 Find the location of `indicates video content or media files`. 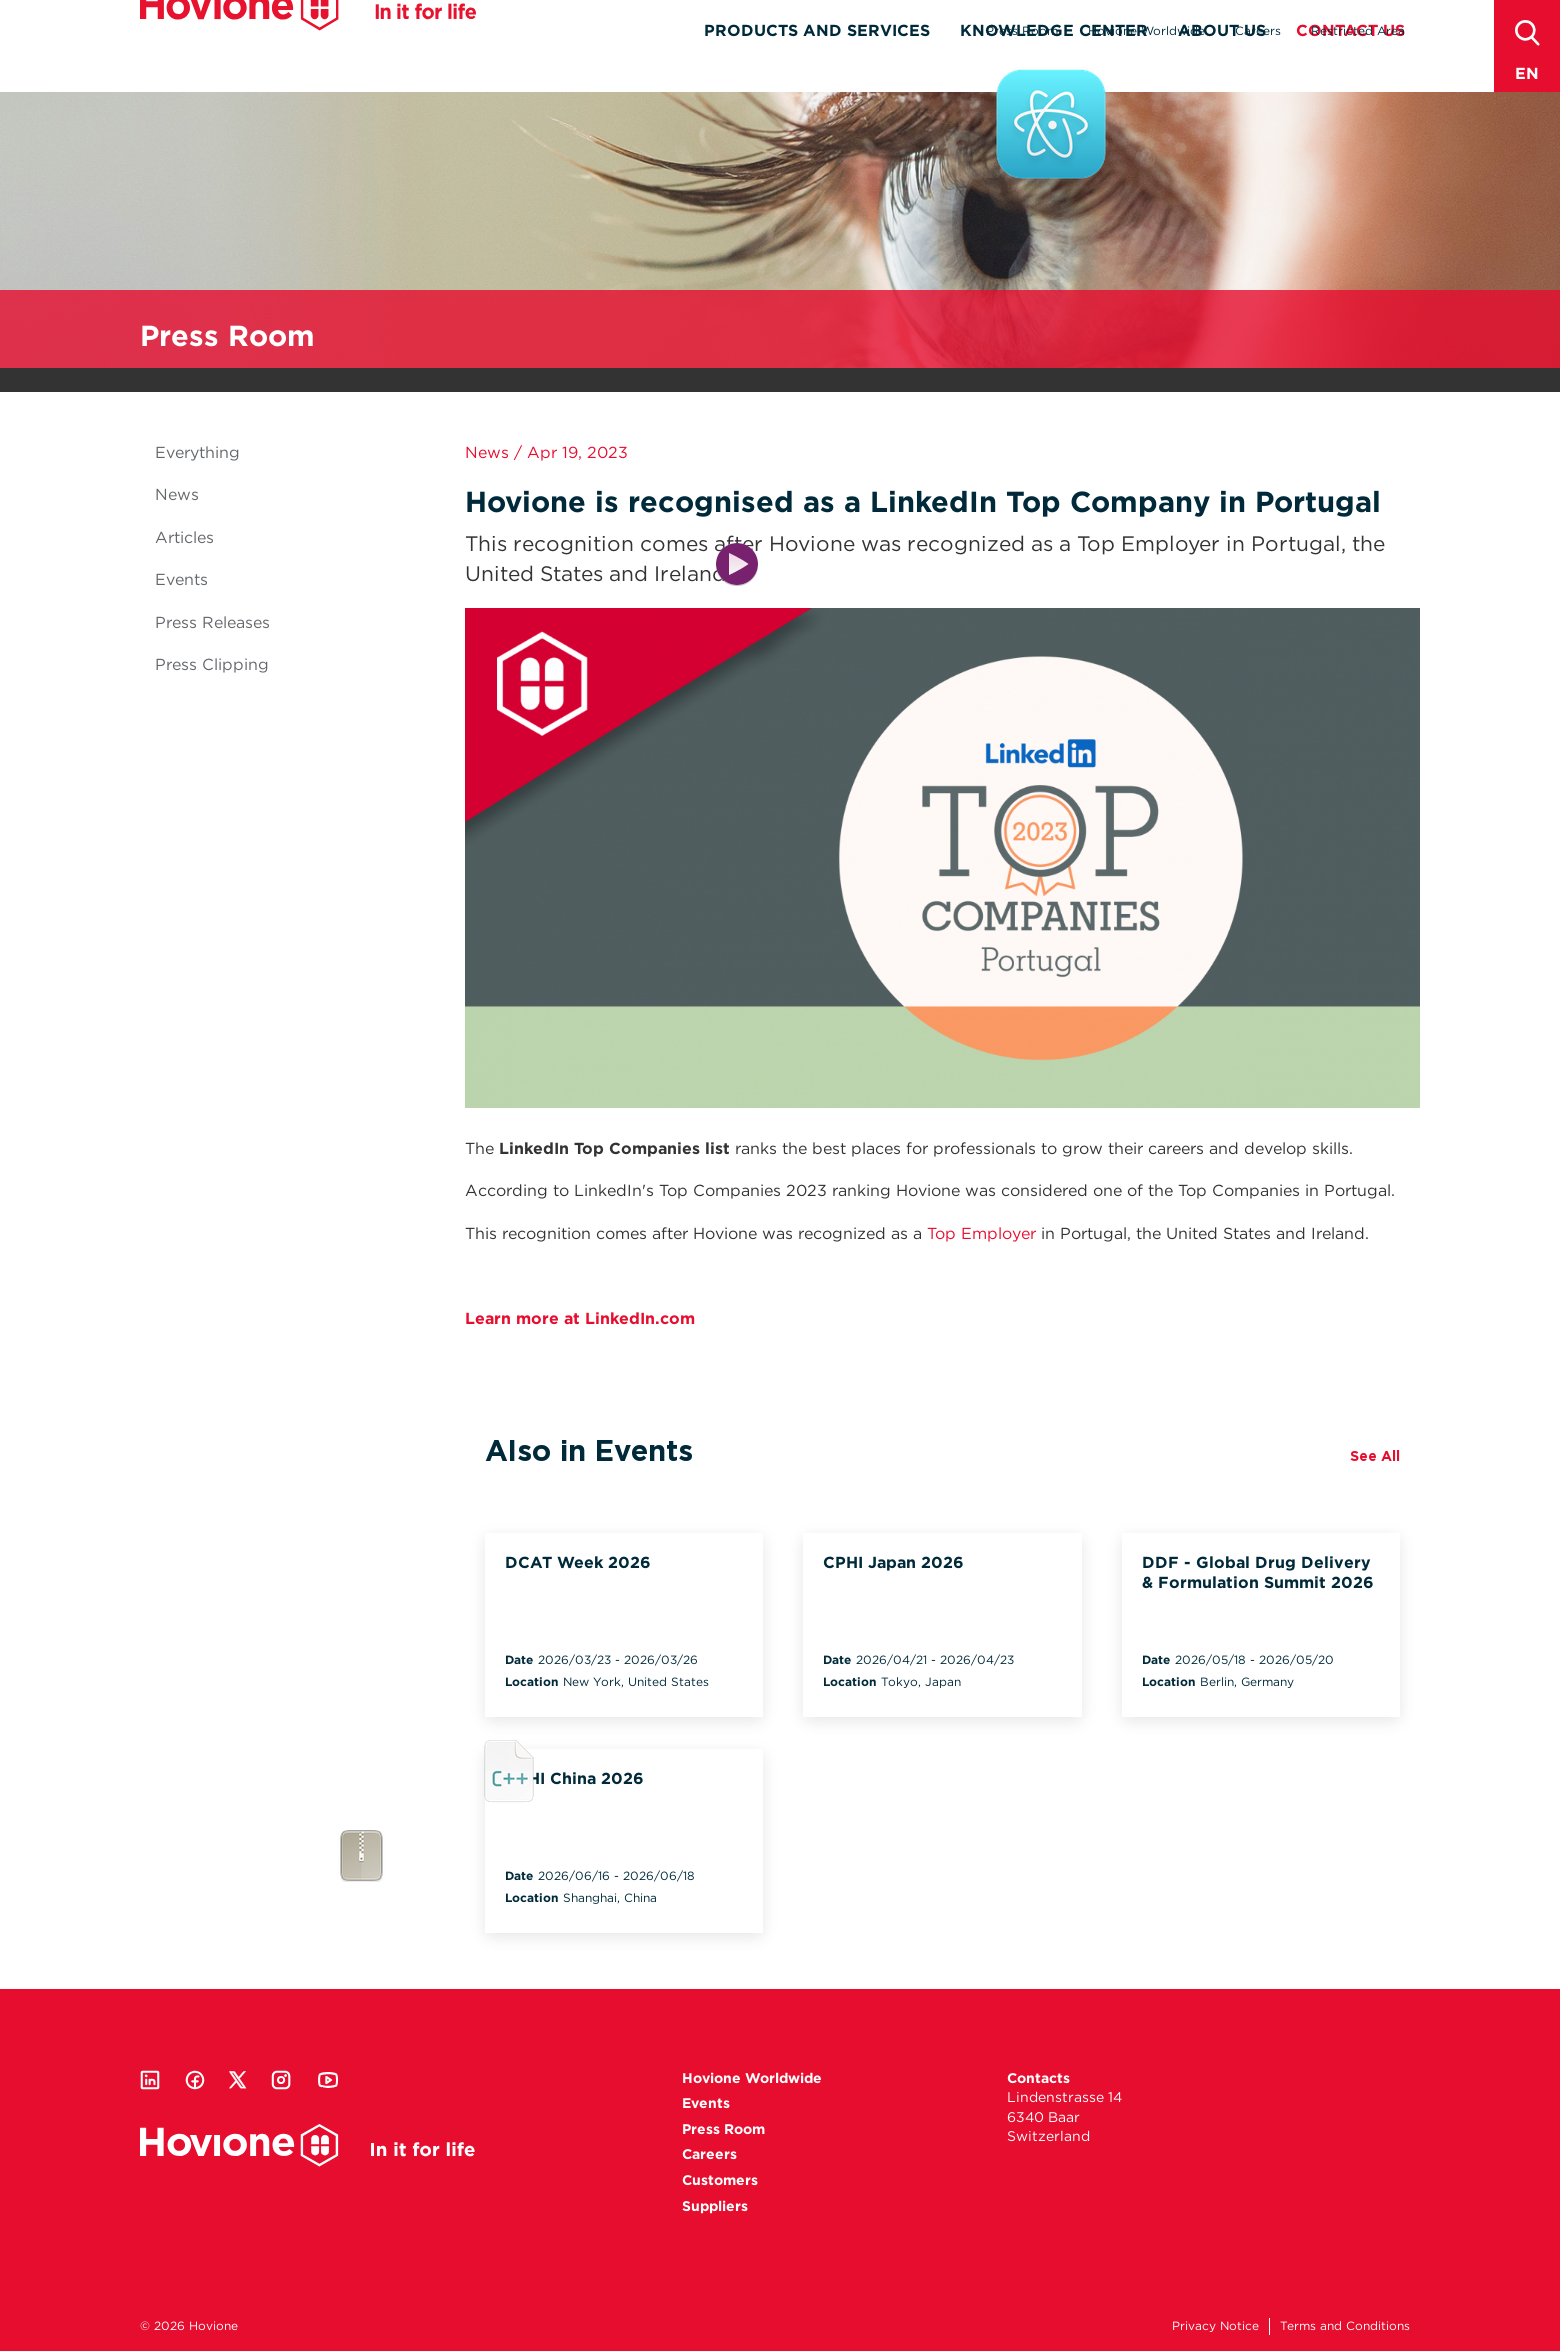

indicates video content or media files is located at coordinates (737, 564).